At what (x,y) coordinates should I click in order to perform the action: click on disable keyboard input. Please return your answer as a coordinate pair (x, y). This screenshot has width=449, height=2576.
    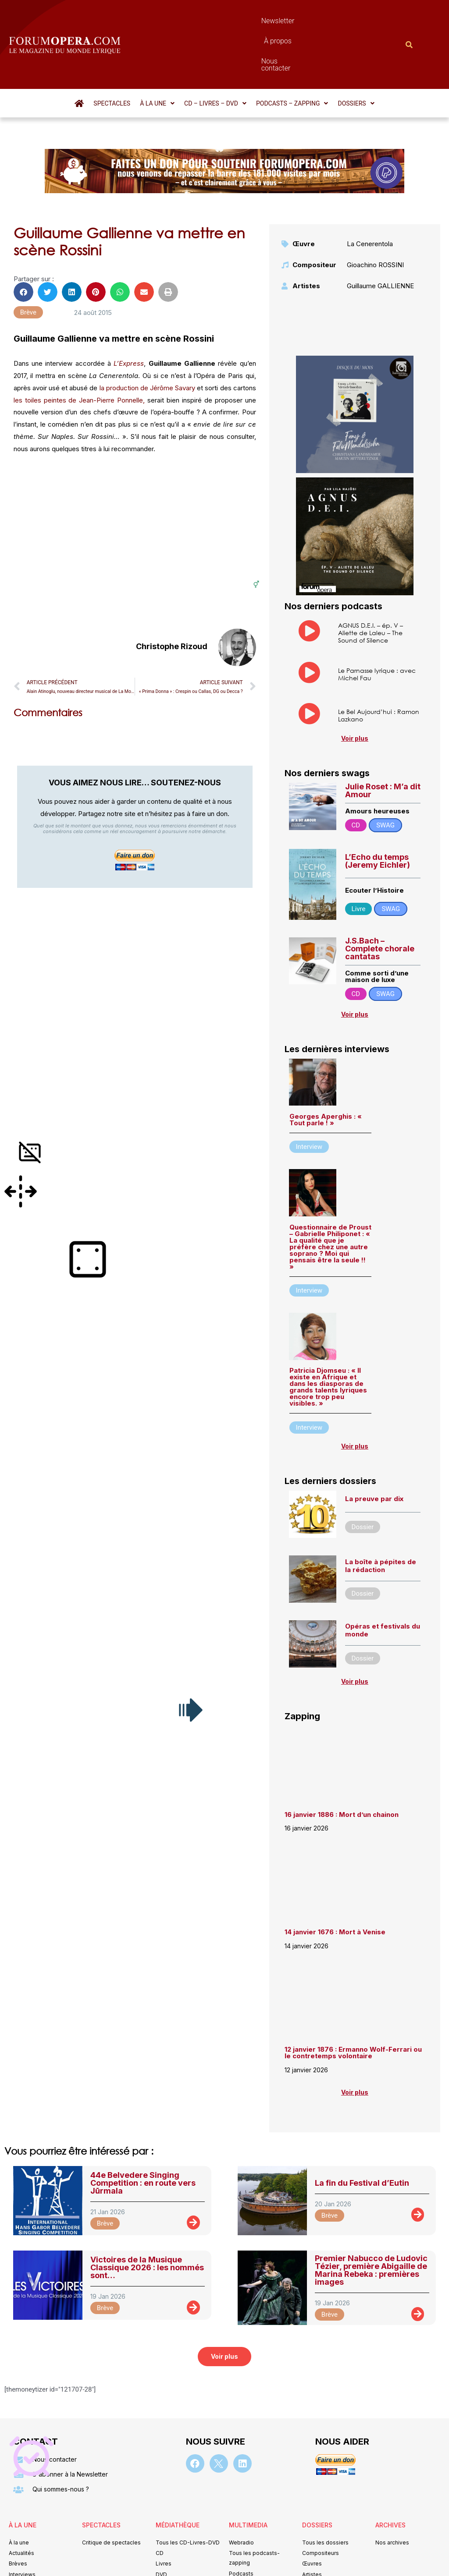
    Looking at the image, I should click on (30, 1152).